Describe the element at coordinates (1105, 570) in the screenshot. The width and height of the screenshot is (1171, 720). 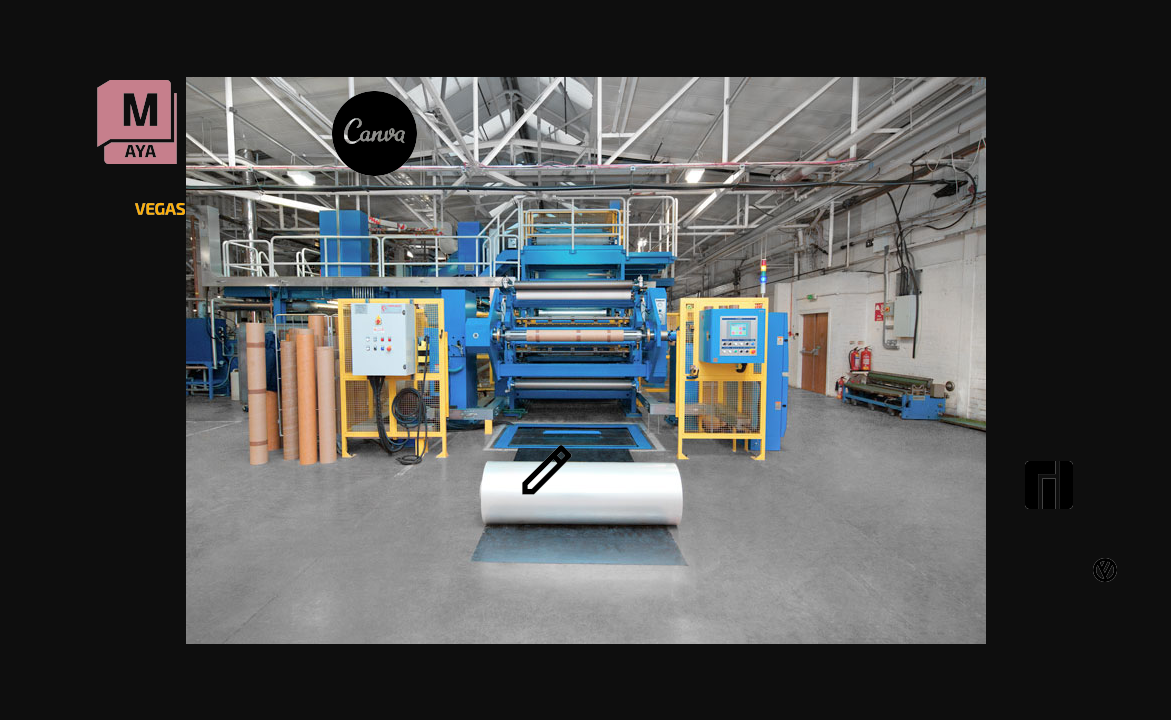
I see `fozzy hosting service logo` at that location.